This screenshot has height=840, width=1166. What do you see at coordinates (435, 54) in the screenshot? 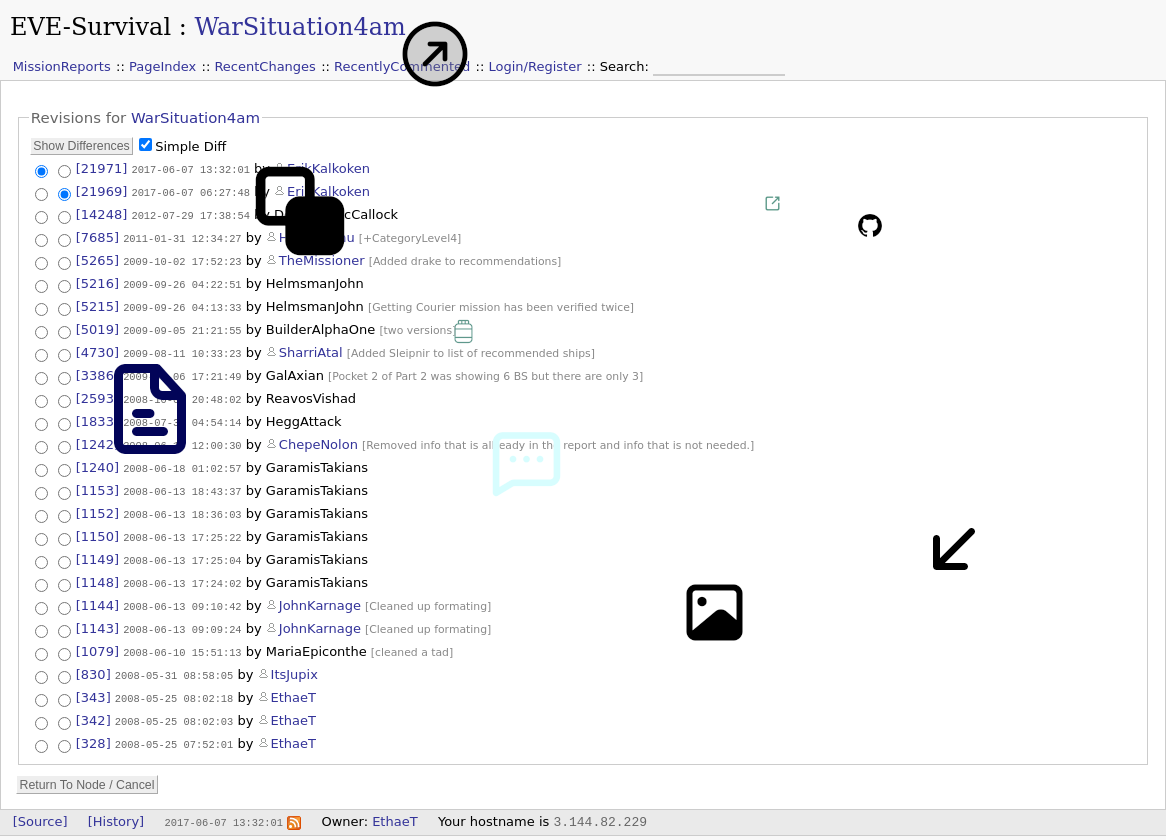
I see `open link in new tab or external window` at bounding box center [435, 54].